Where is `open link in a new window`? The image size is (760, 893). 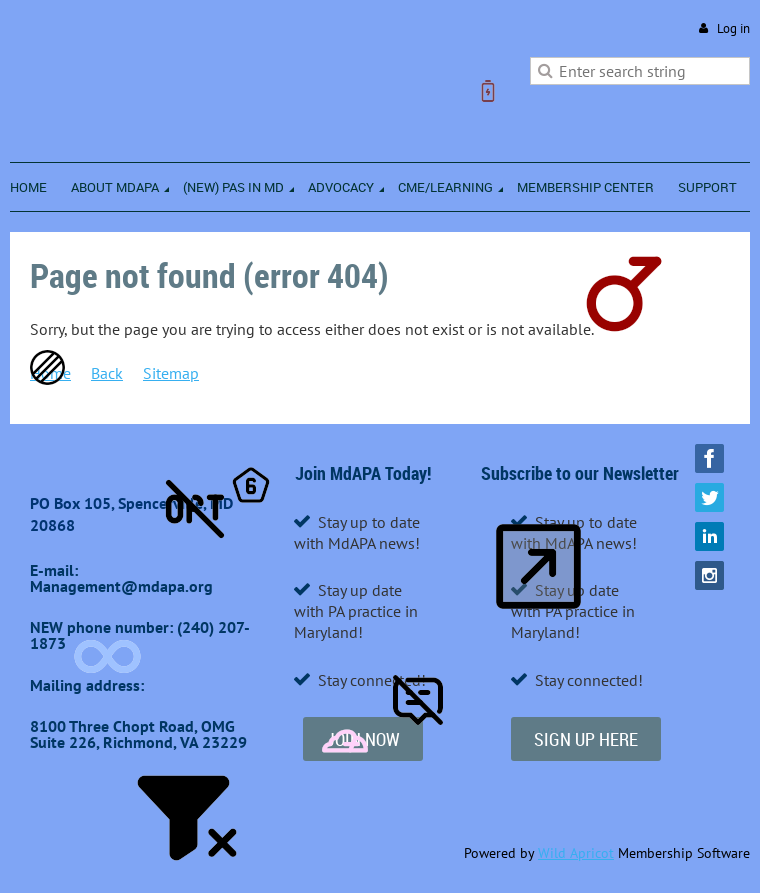
open link in a new window is located at coordinates (538, 566).